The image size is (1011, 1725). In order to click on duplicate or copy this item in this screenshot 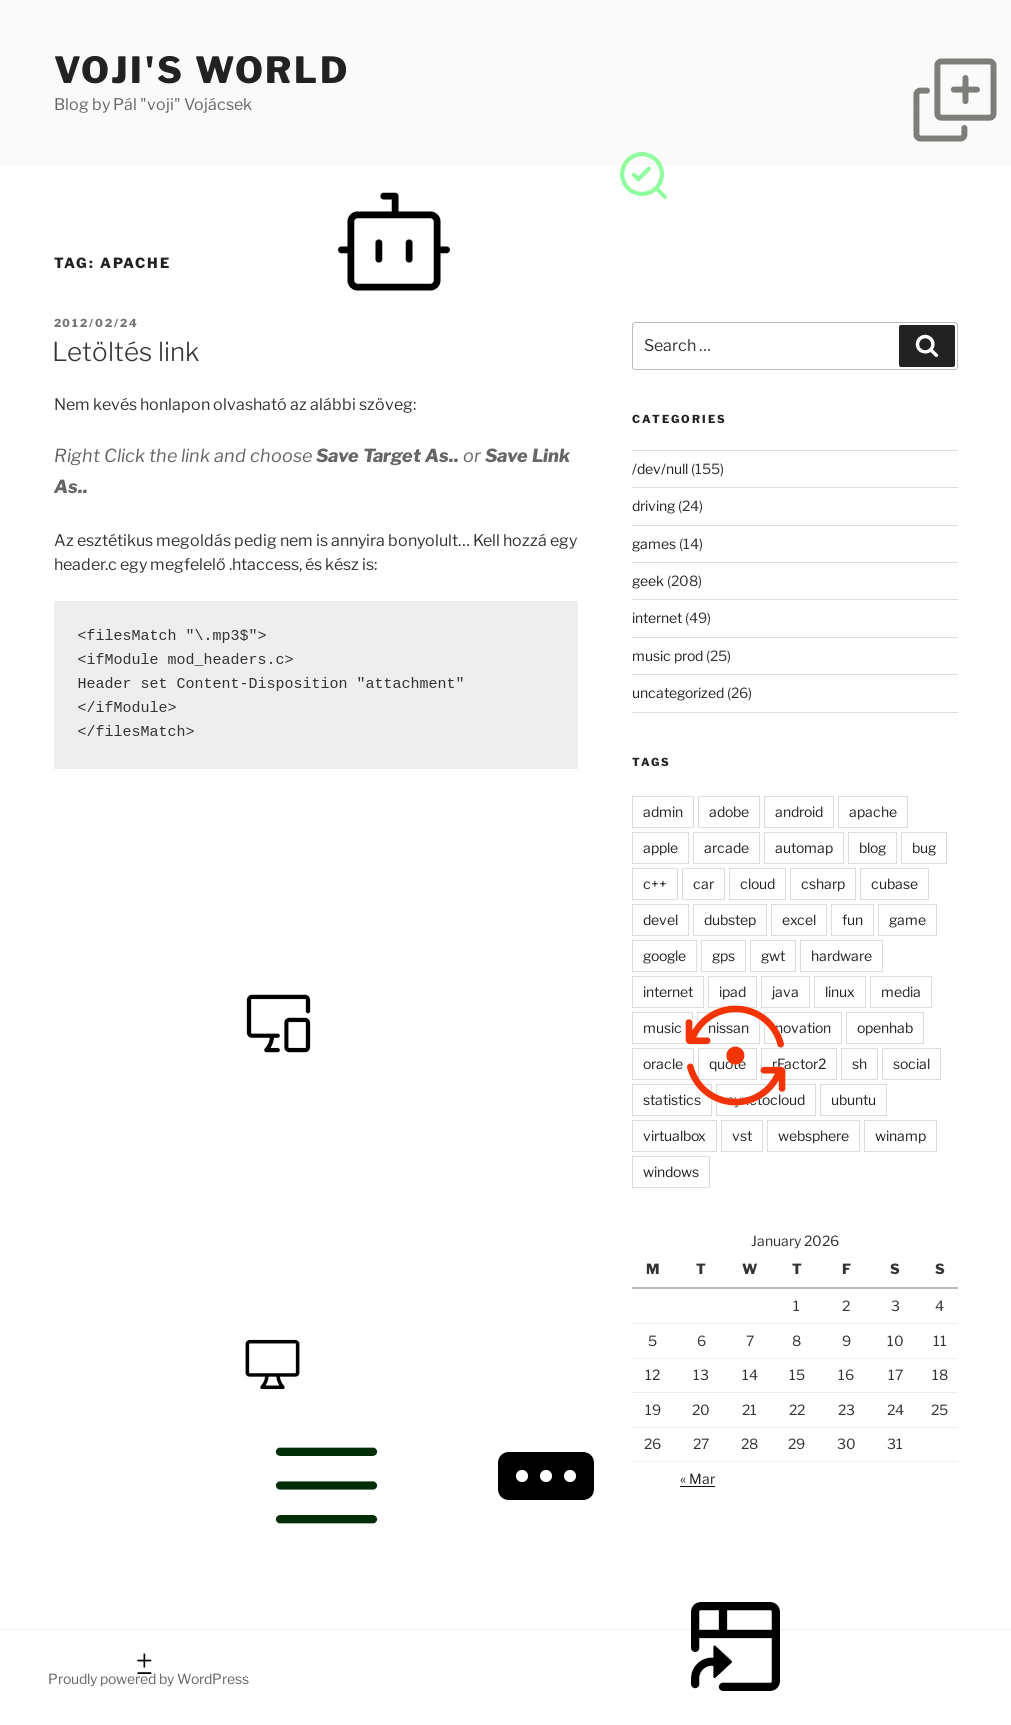, I will do `click(955, 100)`.